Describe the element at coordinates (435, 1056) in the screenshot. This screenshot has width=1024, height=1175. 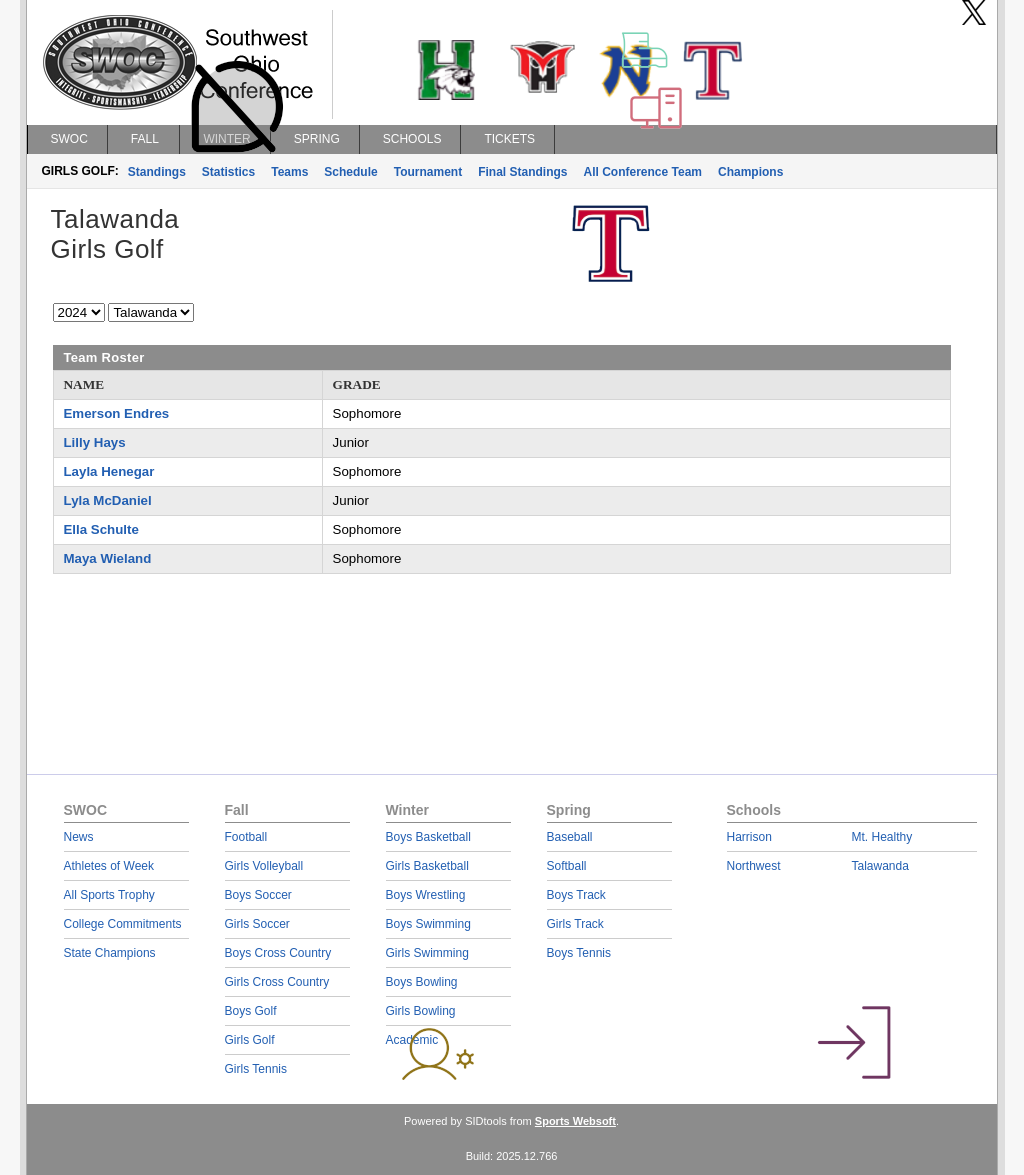
I see `access user settings` at that location.